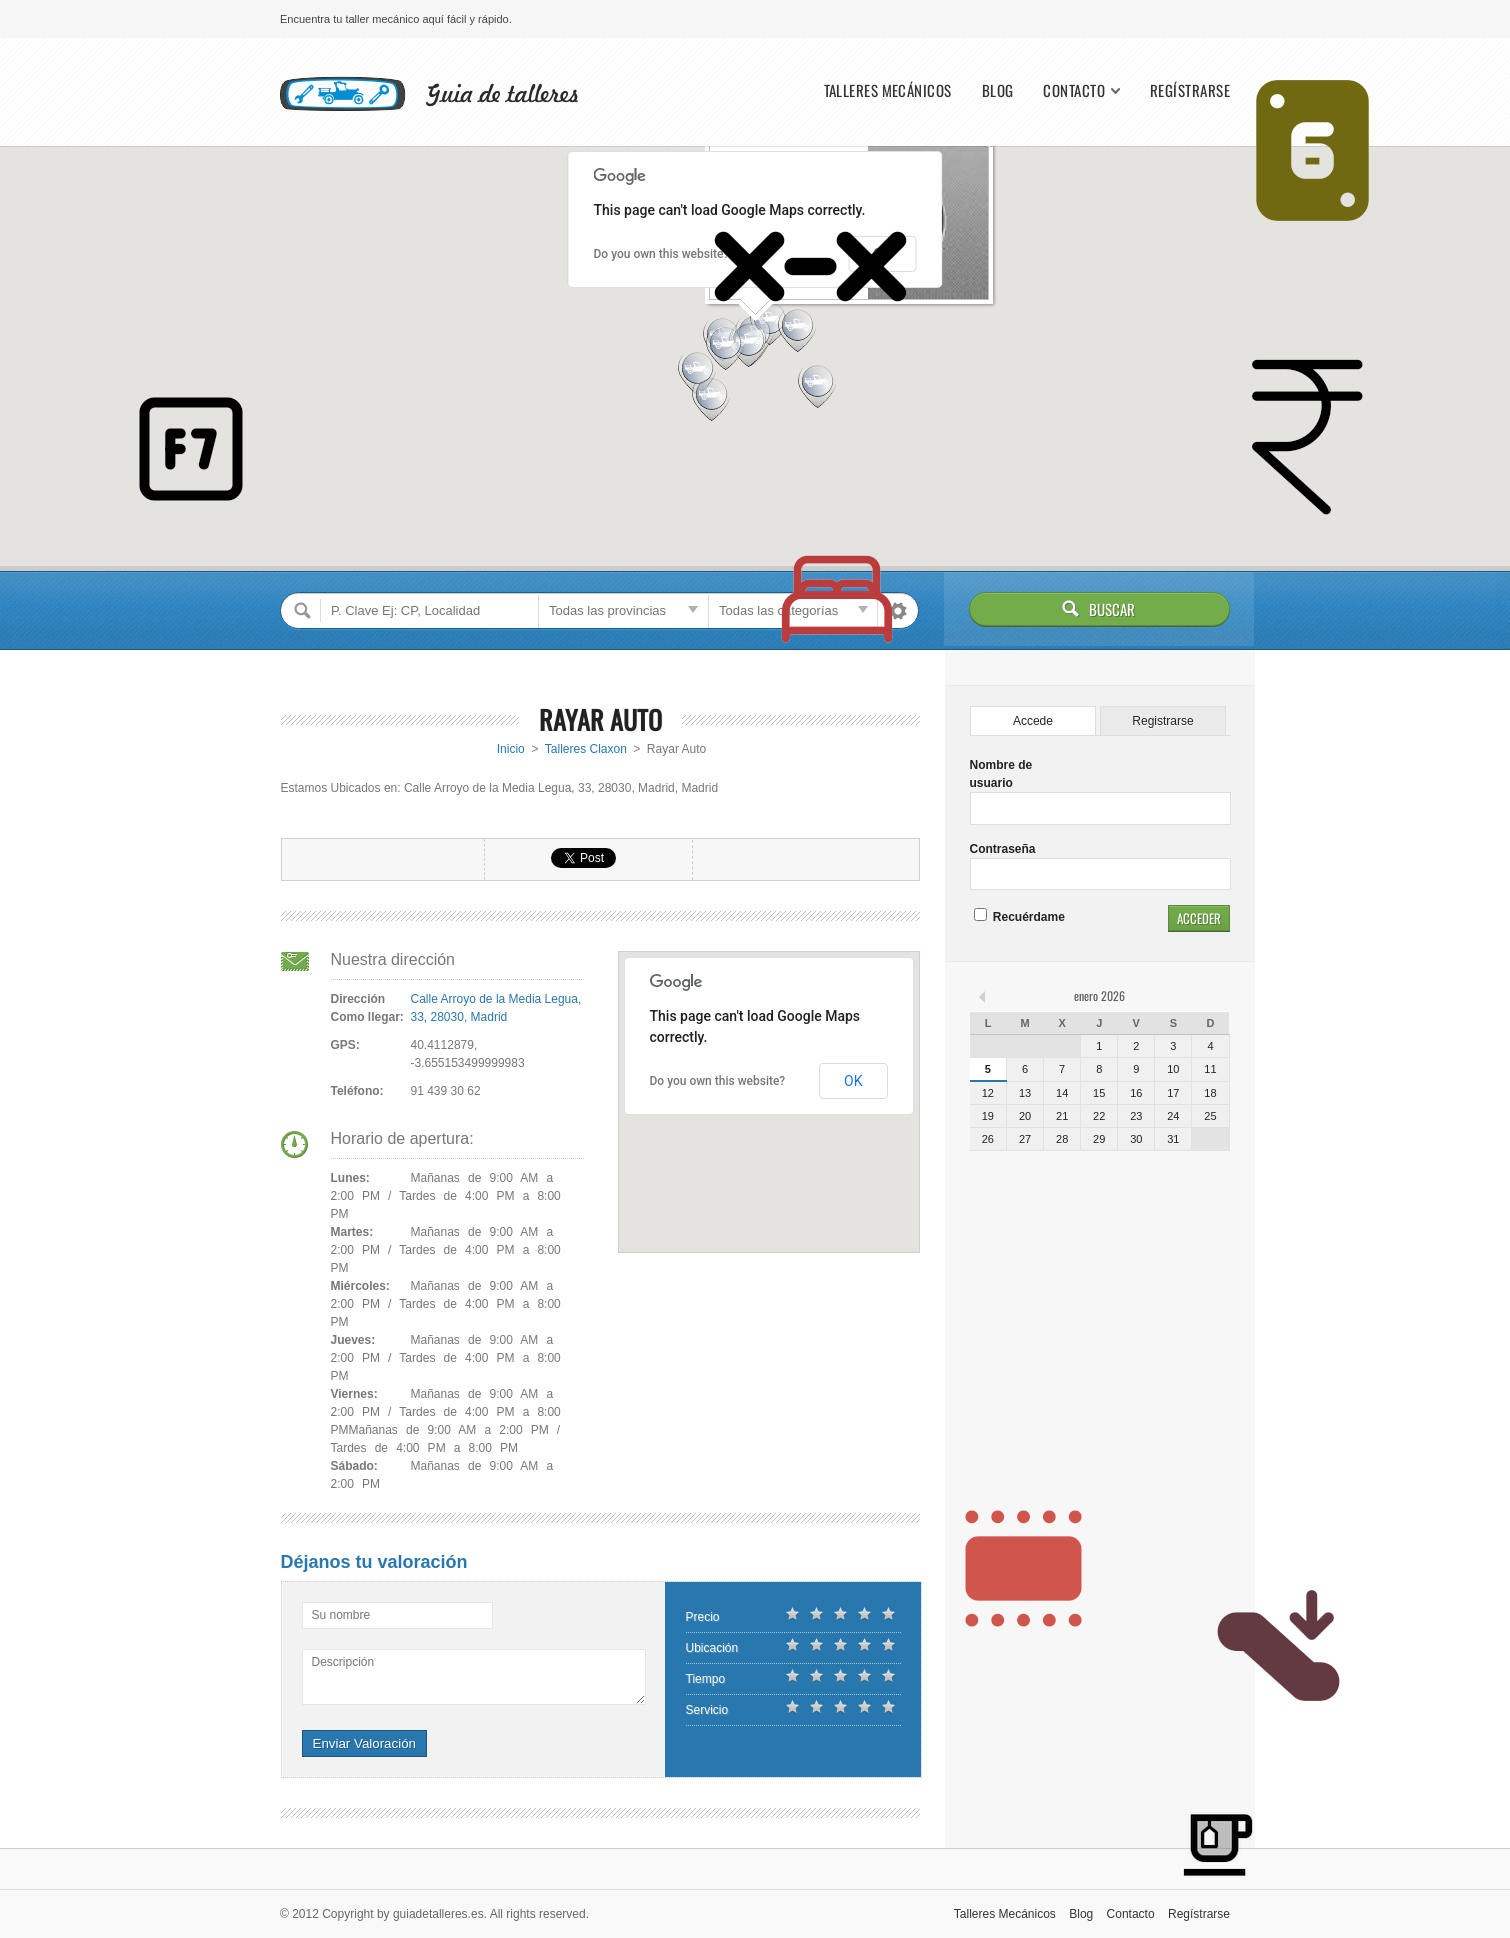  What do you see at coordinates (837, 599) in the screenshot?
I see `view hotel or accommodation options` at bounding box center [837, 599].